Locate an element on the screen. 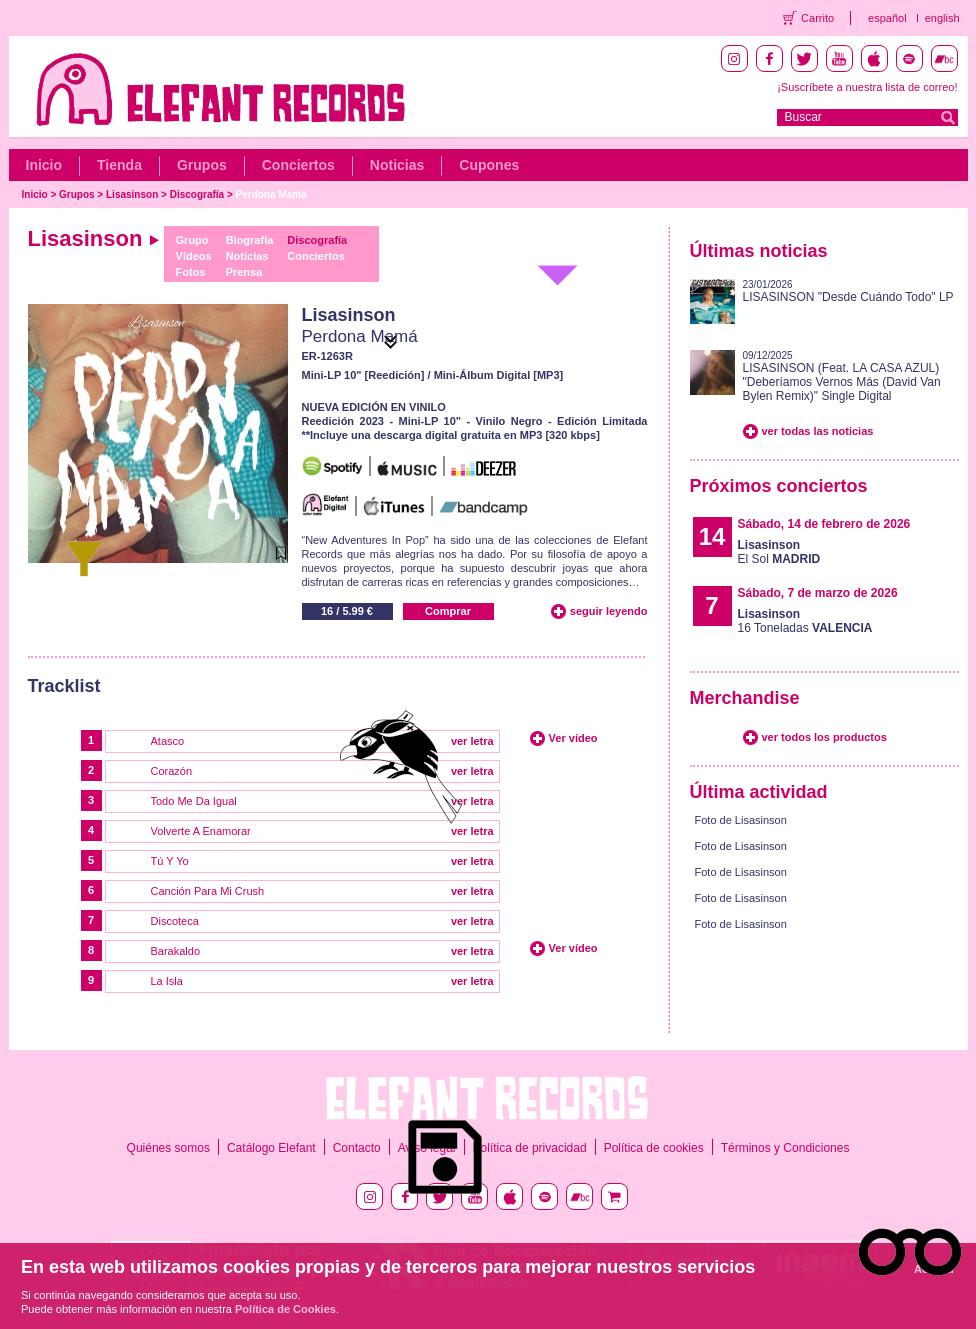 Image resolution: width=976 pixels, height=1329 pixels. link to Gerrit code review platform is located at coordinates (401, 767).